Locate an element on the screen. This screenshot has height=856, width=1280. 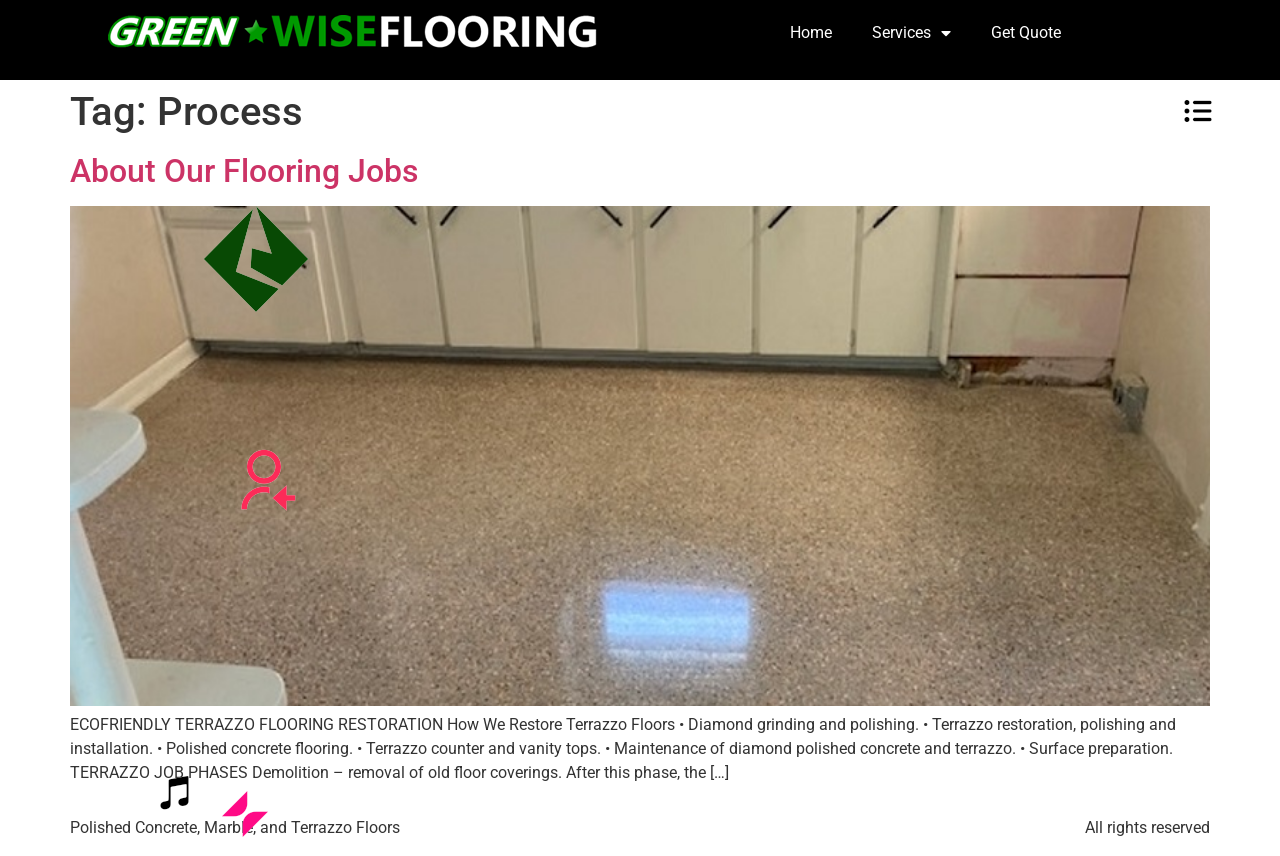
glide app logo is located at coordinates (245, 814).